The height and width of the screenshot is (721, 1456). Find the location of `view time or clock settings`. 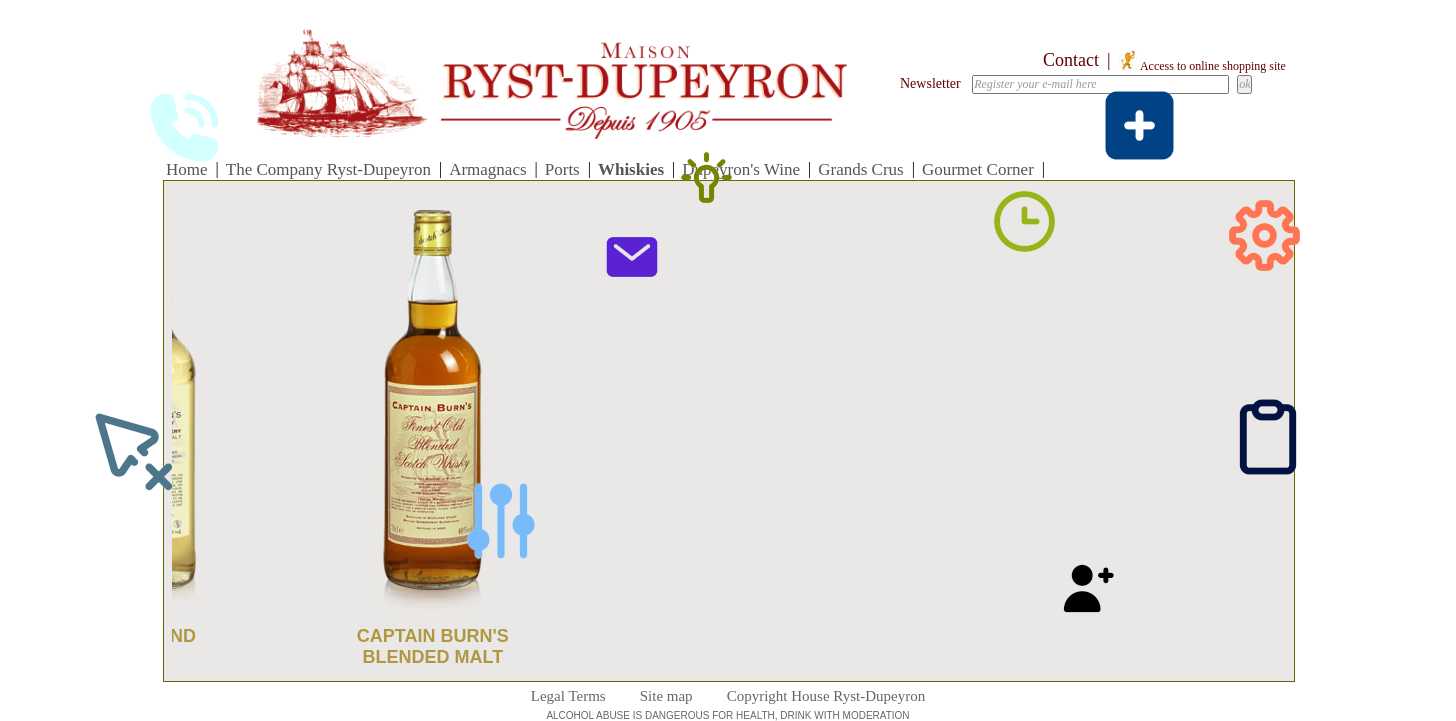

view time or clock settings is located at coordinates (1024, 221).